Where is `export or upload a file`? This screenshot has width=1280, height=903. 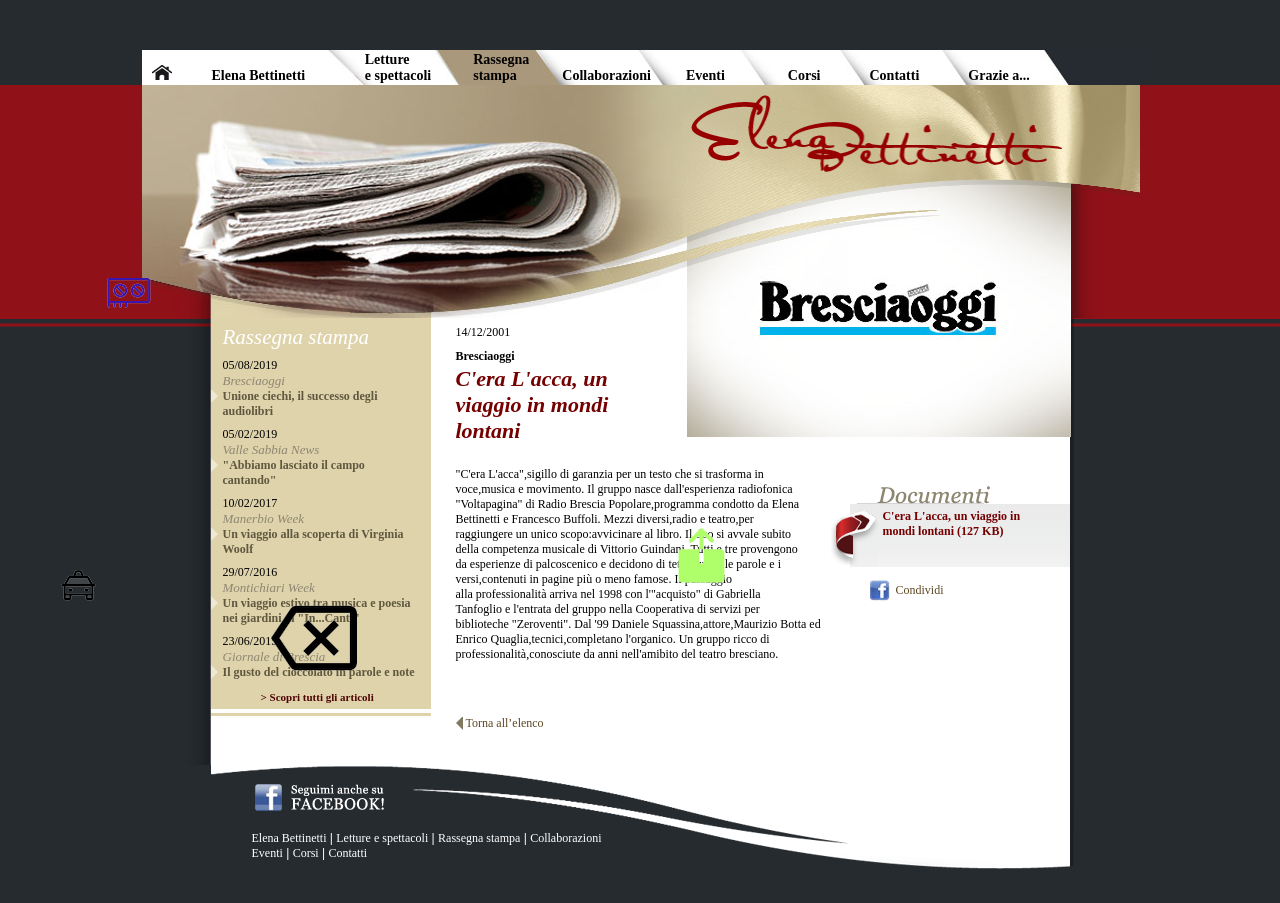 export or upload a file is located at coordinates (701, 557).